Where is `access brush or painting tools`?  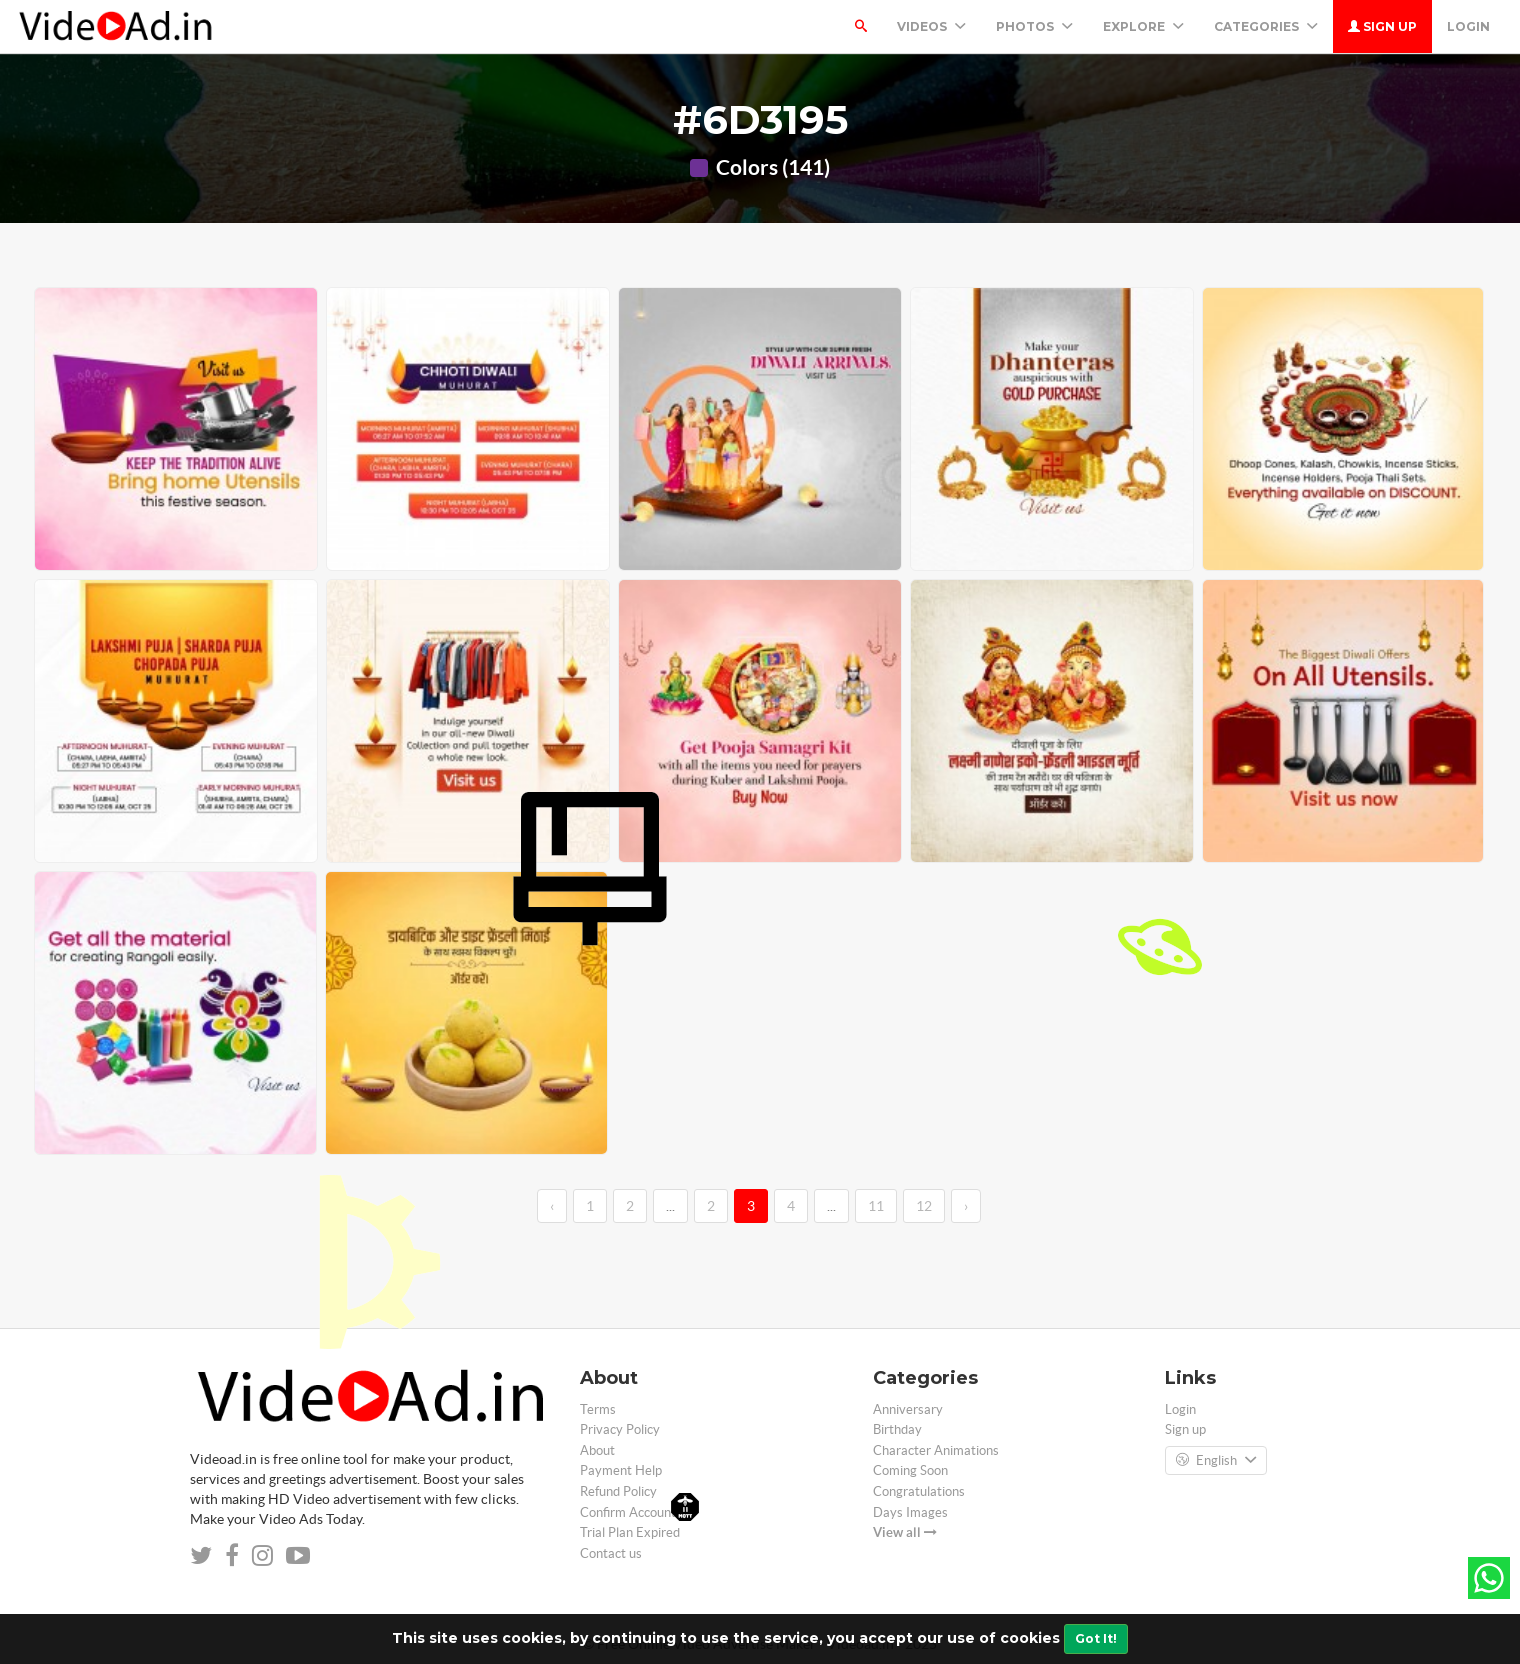
access brush or painting tools is located at coordinates (590, 861).